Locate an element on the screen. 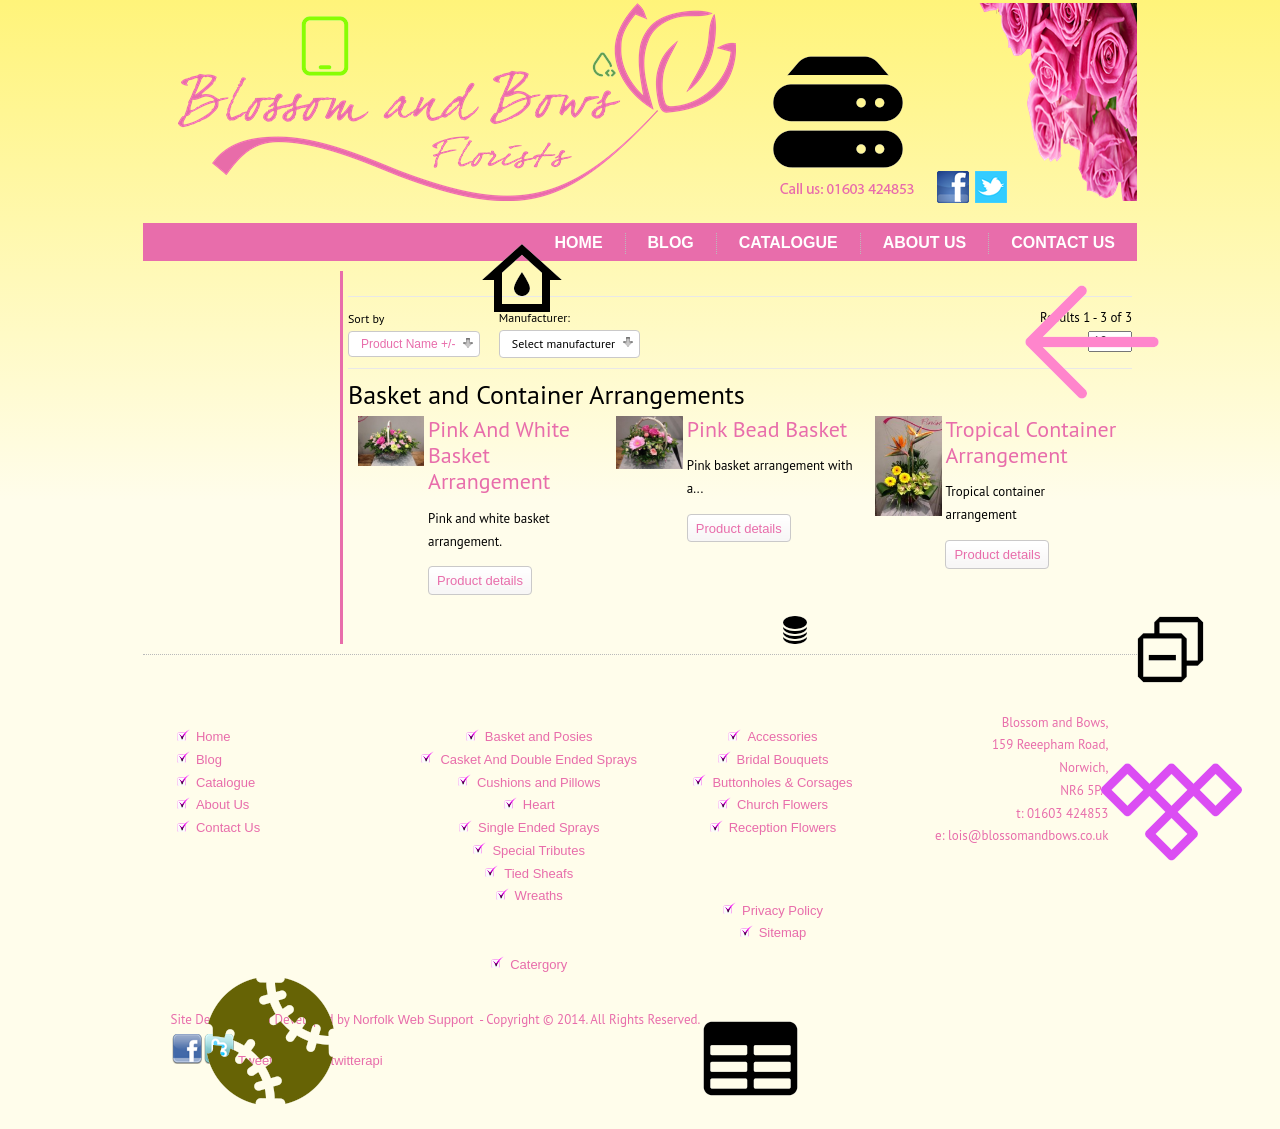 The width and height of the screenshot is (1280, 1129). open tidal music streaming app is located at coordinates (1171, 807).